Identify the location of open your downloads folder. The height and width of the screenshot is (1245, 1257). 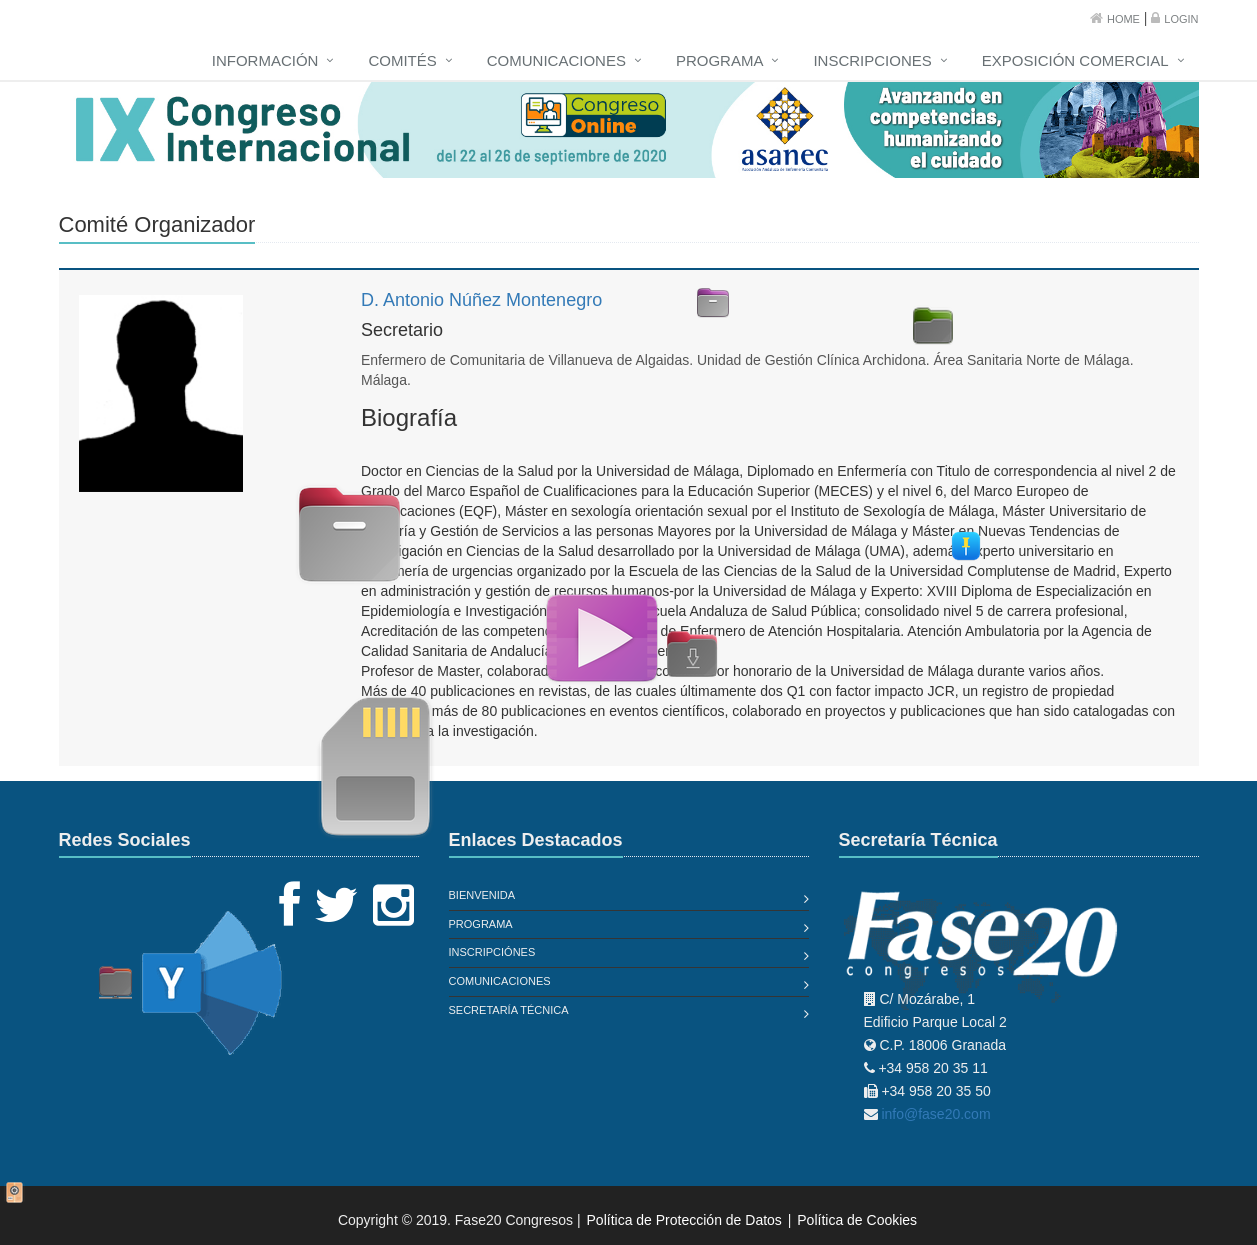
(692, 654).